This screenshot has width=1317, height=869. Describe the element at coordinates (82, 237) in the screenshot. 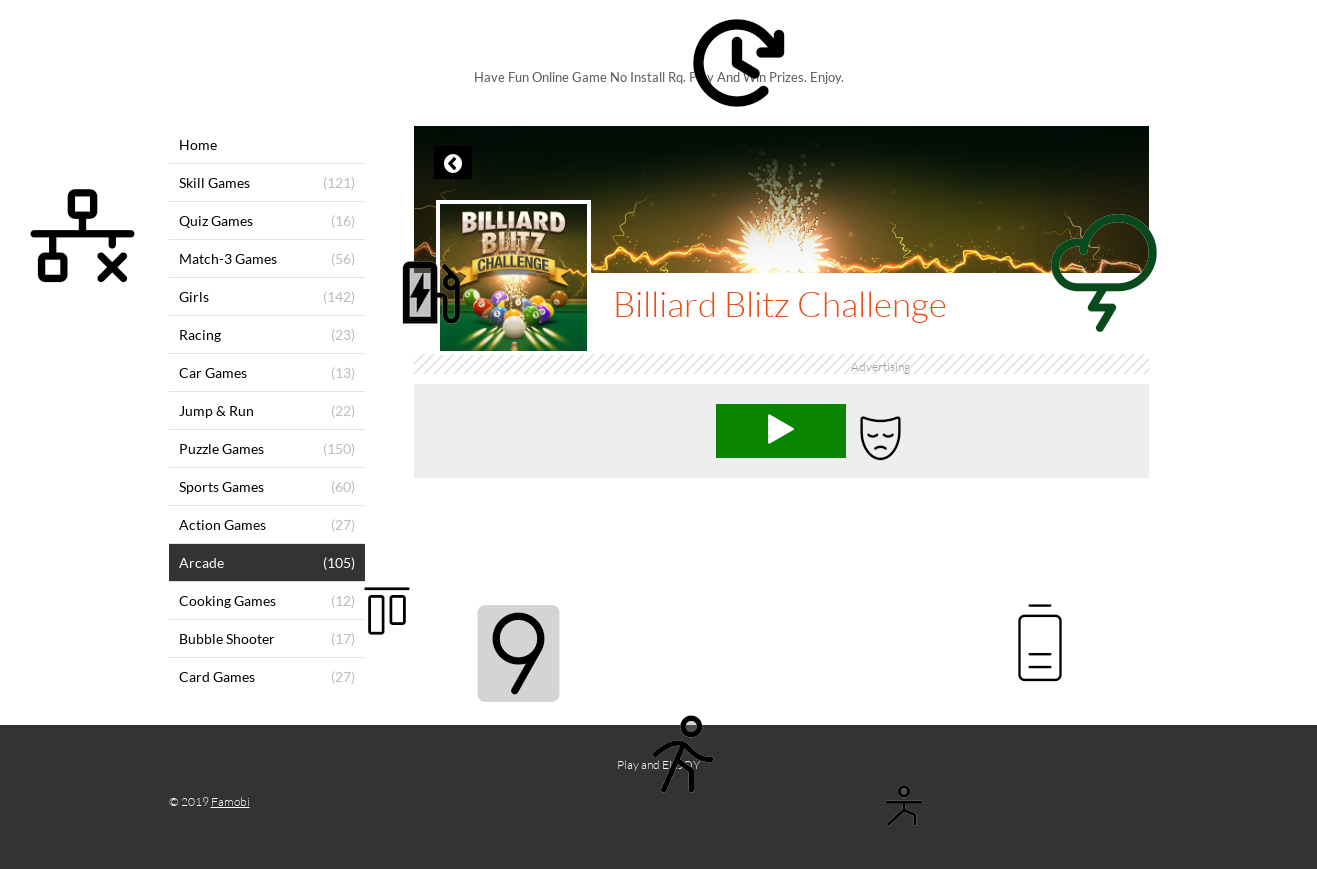

I see `network connection error or failure` at that location.